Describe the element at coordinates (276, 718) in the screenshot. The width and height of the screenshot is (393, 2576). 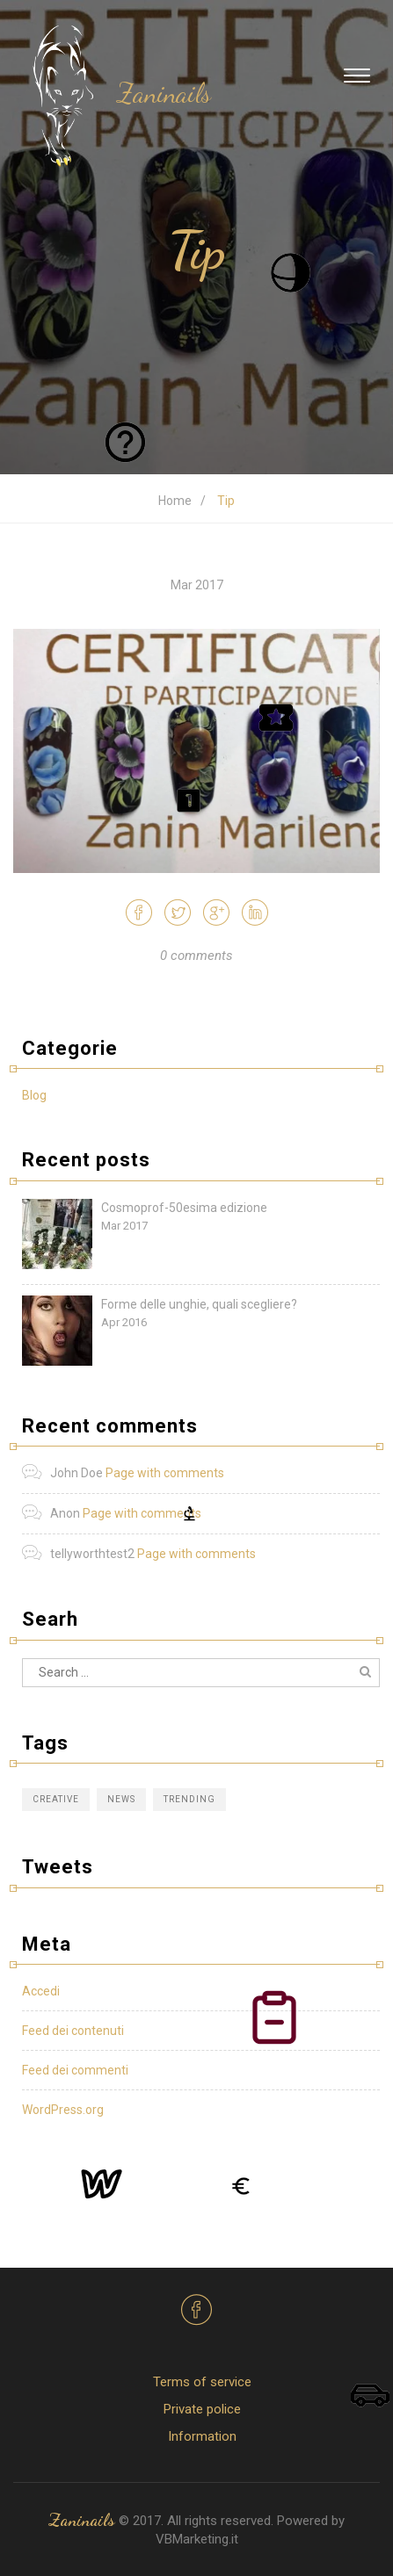
I see `view local events or entertainment` at that location.